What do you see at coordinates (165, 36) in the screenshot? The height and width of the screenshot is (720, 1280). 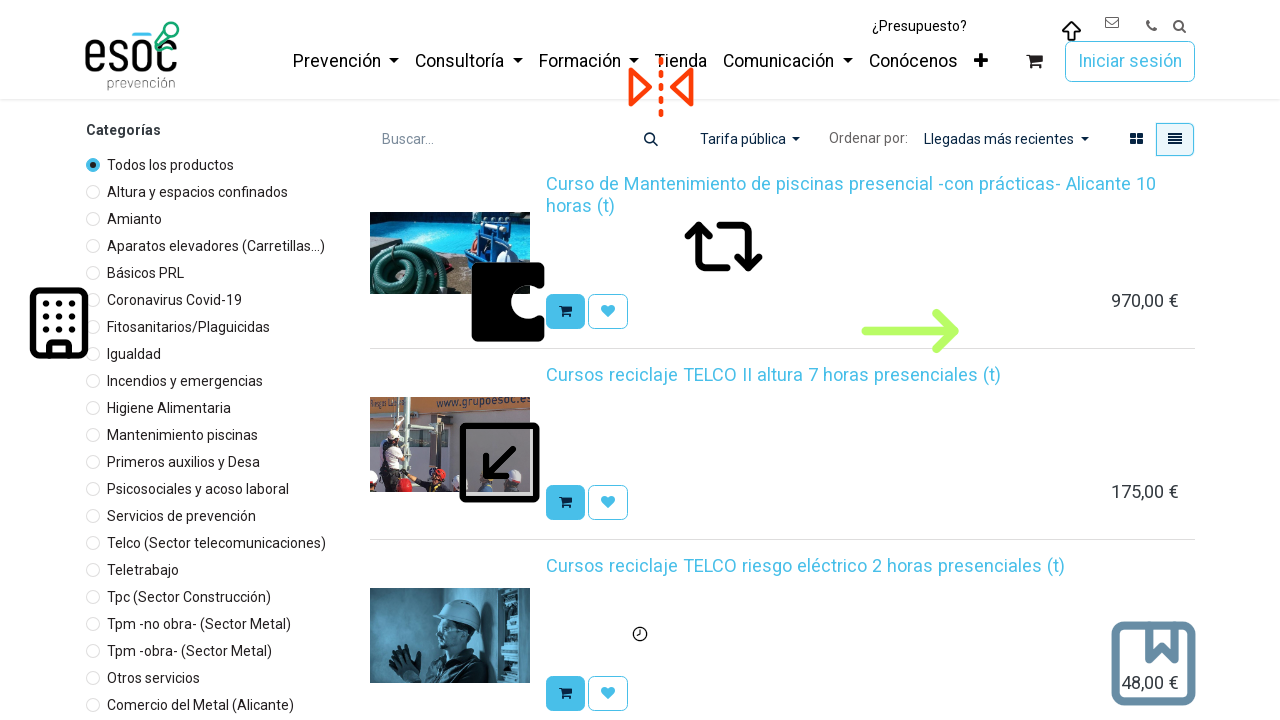 I see `access voice recording or microphone input` at bounding box center [165, 36].